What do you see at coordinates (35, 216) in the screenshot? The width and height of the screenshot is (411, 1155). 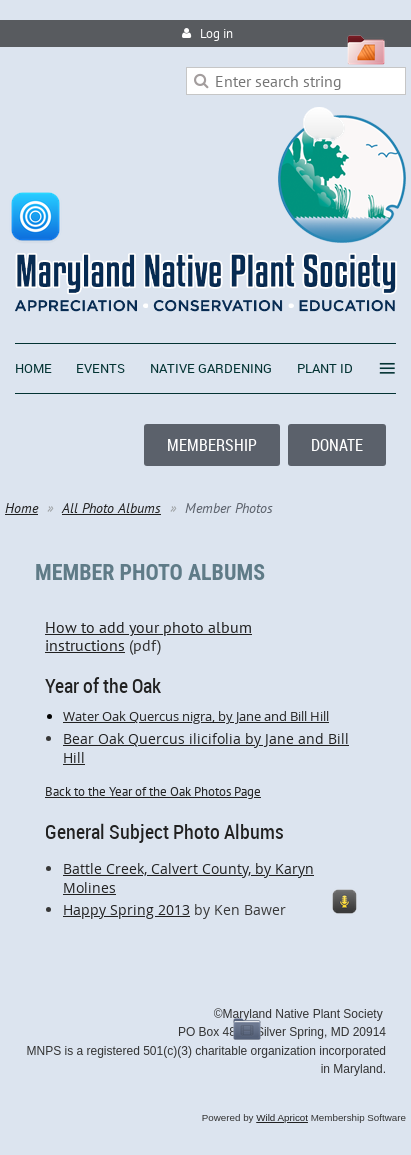 I see `open zen browser (twilight variant)` at bounding box center [35, 216].